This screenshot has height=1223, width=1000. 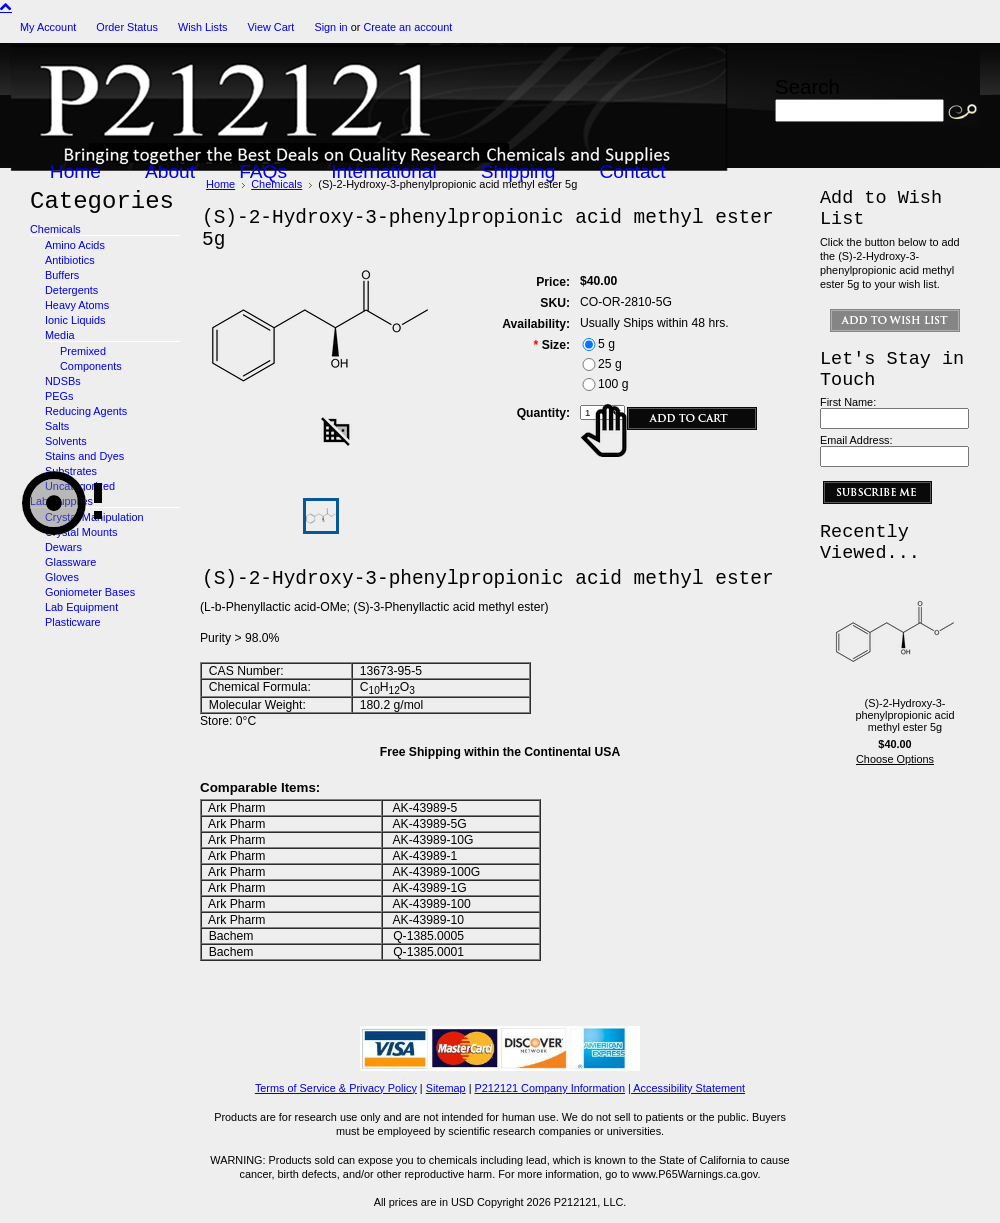 What do you see at coordinates (604, 430) in the screenshot?
I see `stop or pause an action` at bounding box center [604, 430].